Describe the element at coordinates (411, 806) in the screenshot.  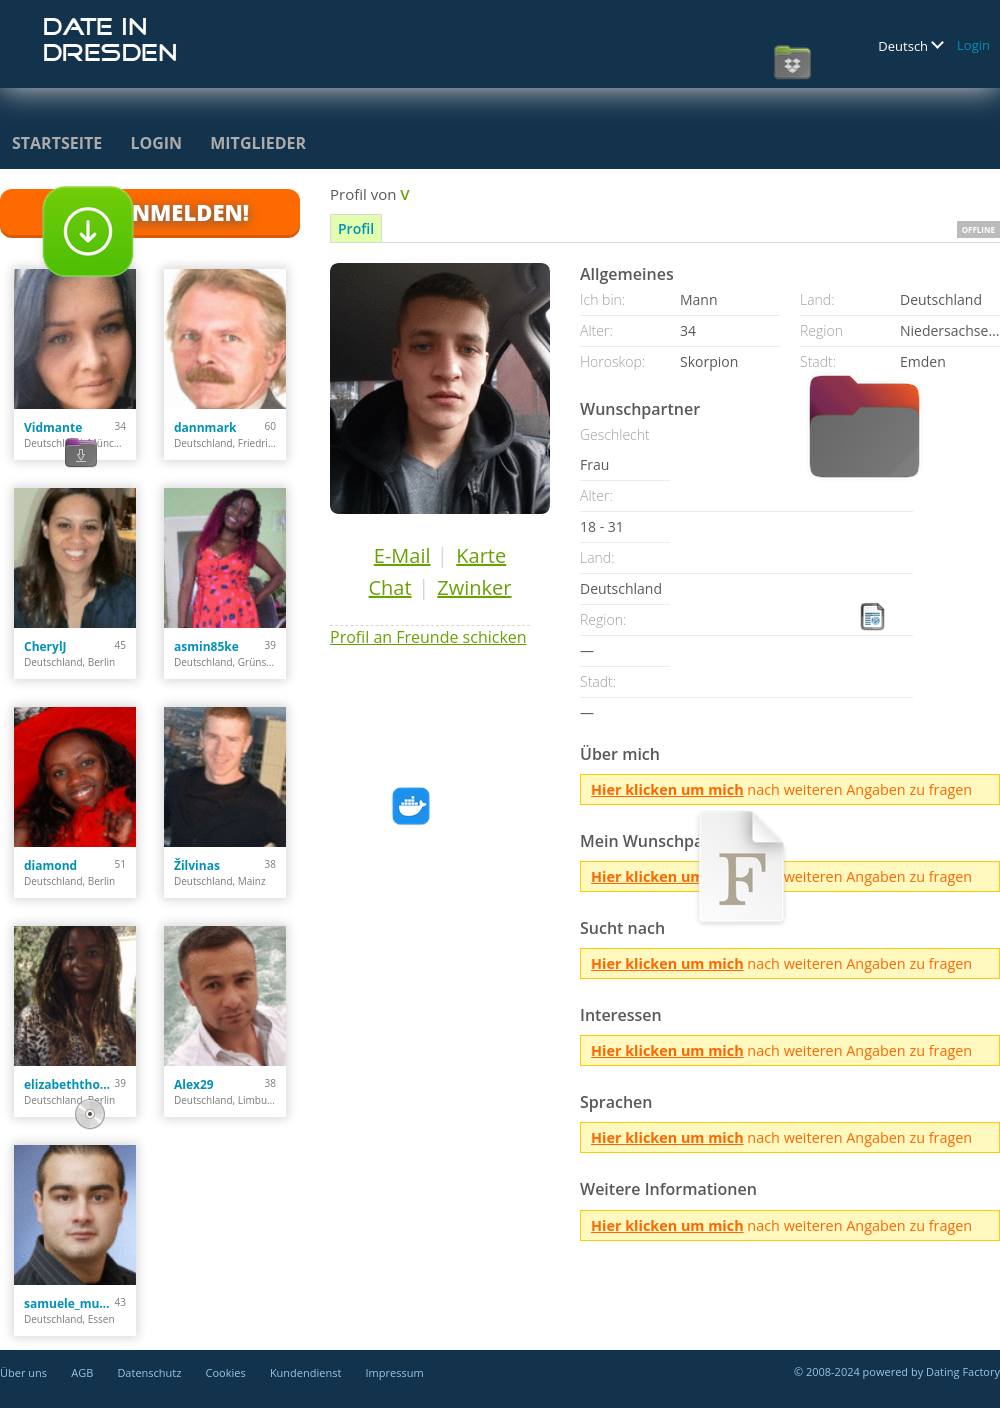
I see `open Docker desktop application` at that location.